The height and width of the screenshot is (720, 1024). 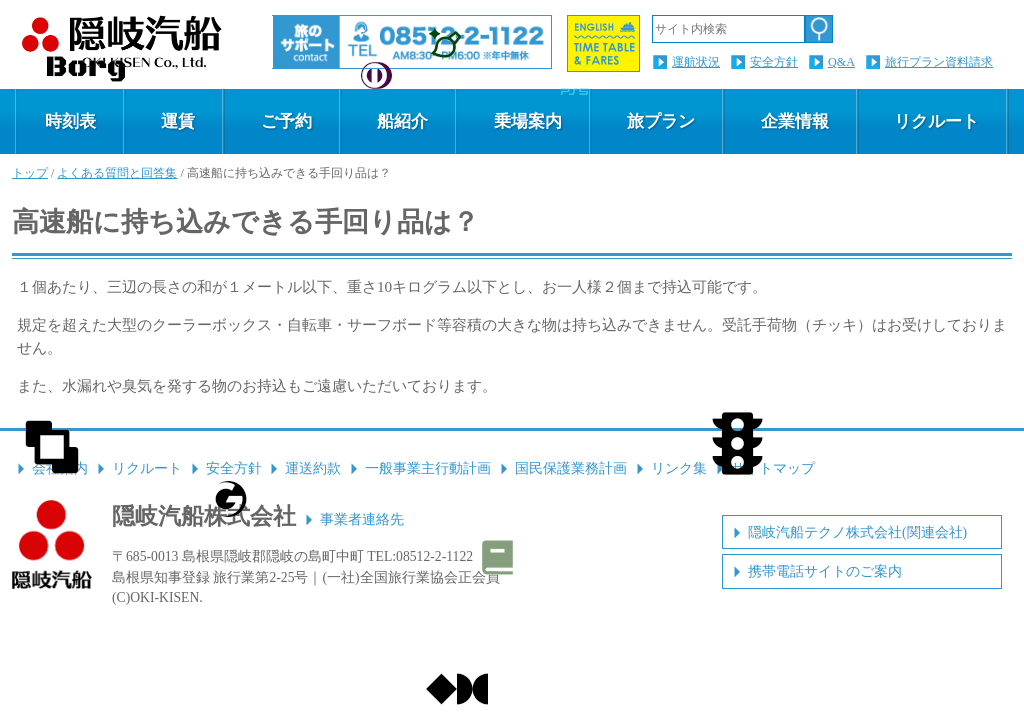 I want to click on view traffic conditions, so click(x=737, y=443).